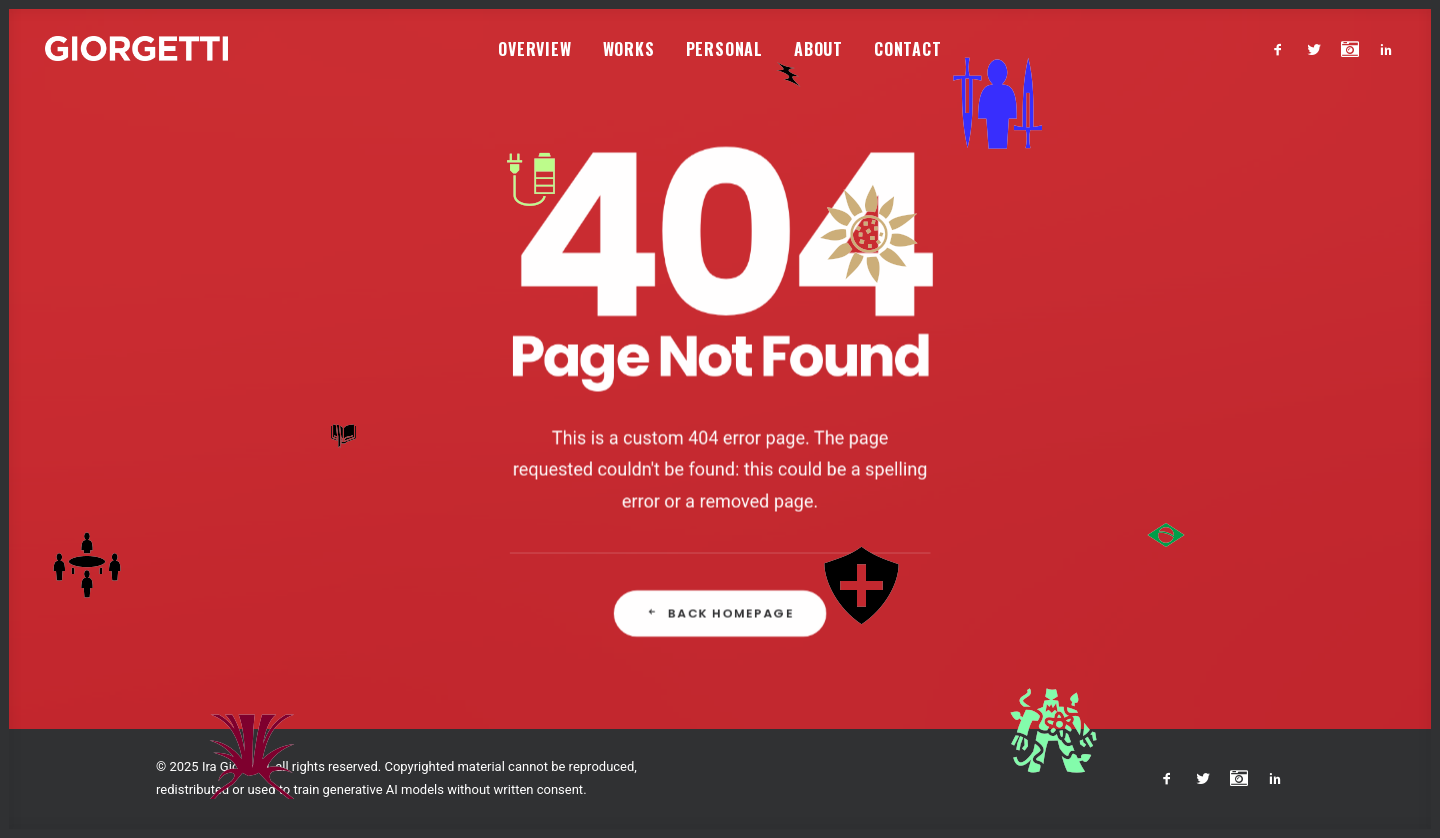 Image resolution: width=1440 pixels, height=838 pixels. What do you see at coordinates (87, 565) in the screenshot?
I see `join or schedule a meeting` at bounding box center [87, 565].